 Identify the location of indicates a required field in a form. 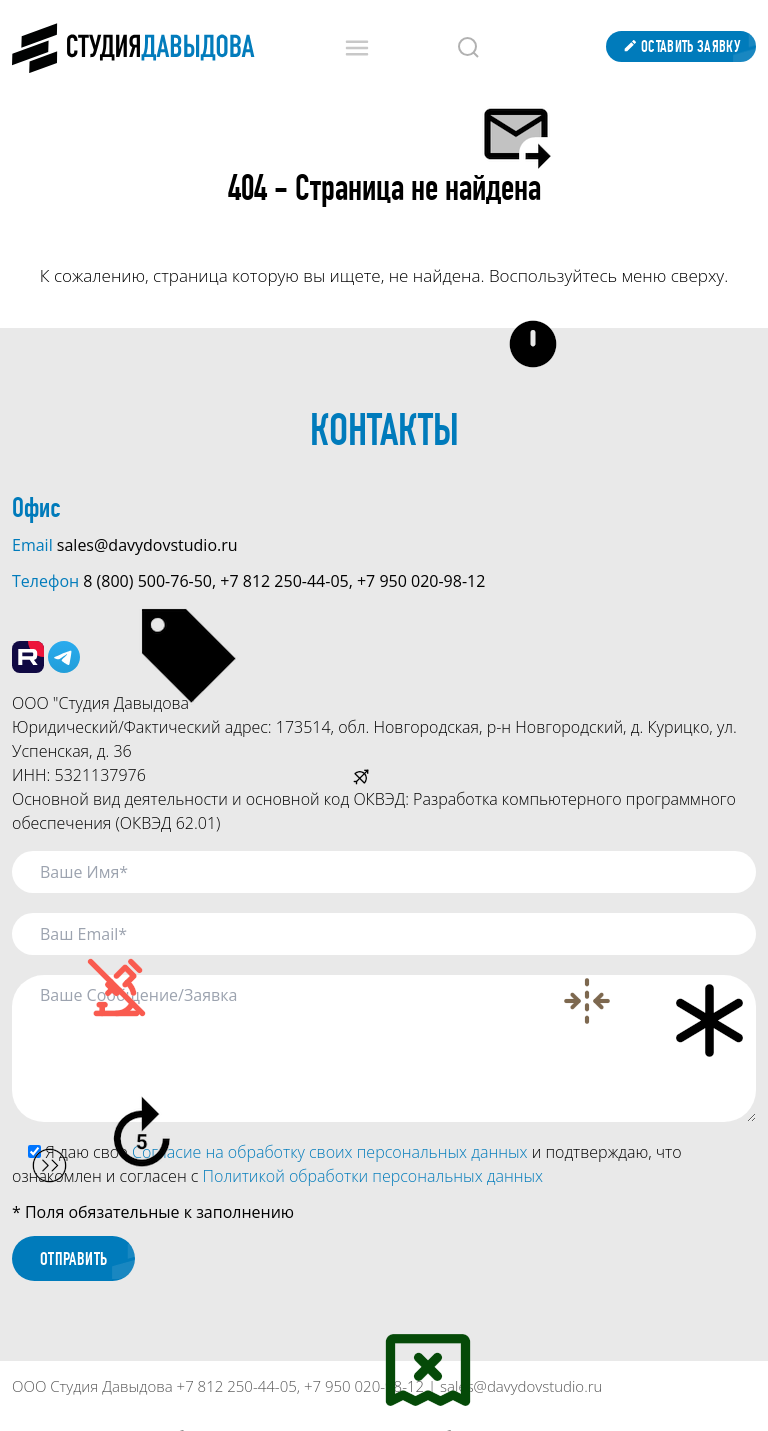
(709, 1020).